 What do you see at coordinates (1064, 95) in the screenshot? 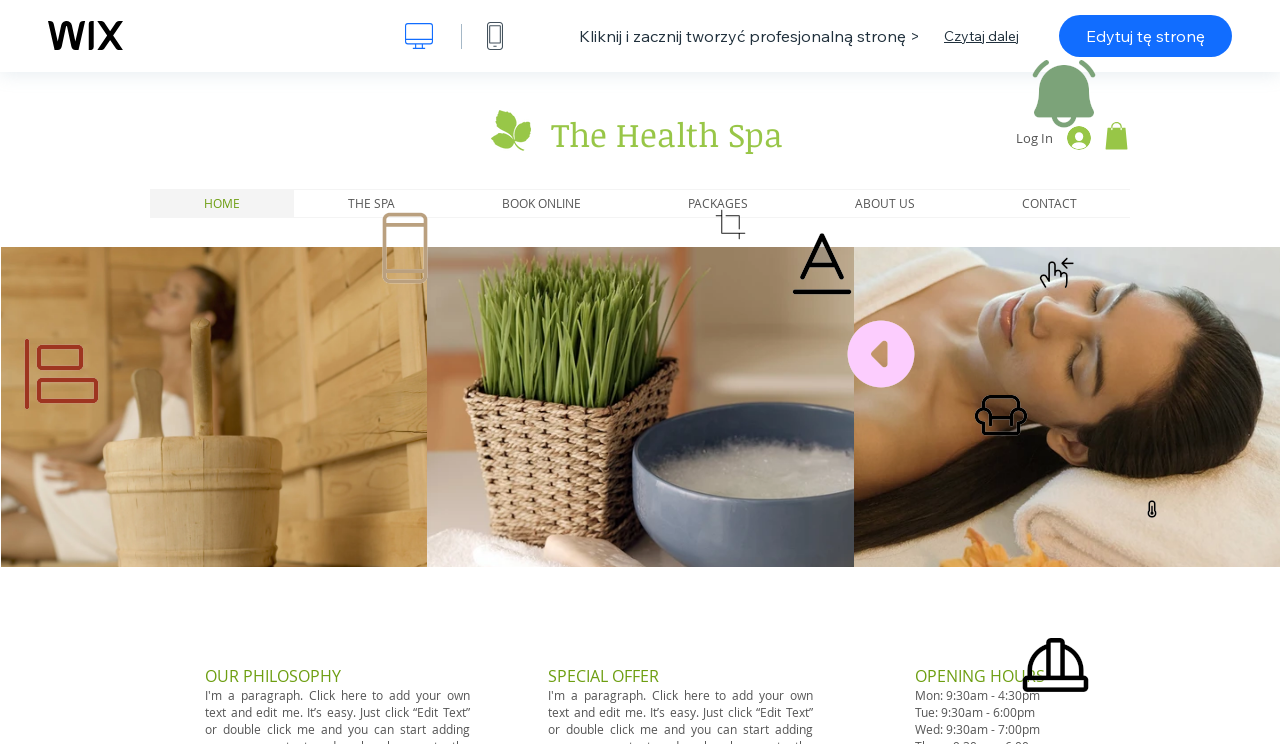
I see `indicates new notifications or alerts` at bounding box center [1064, 95].